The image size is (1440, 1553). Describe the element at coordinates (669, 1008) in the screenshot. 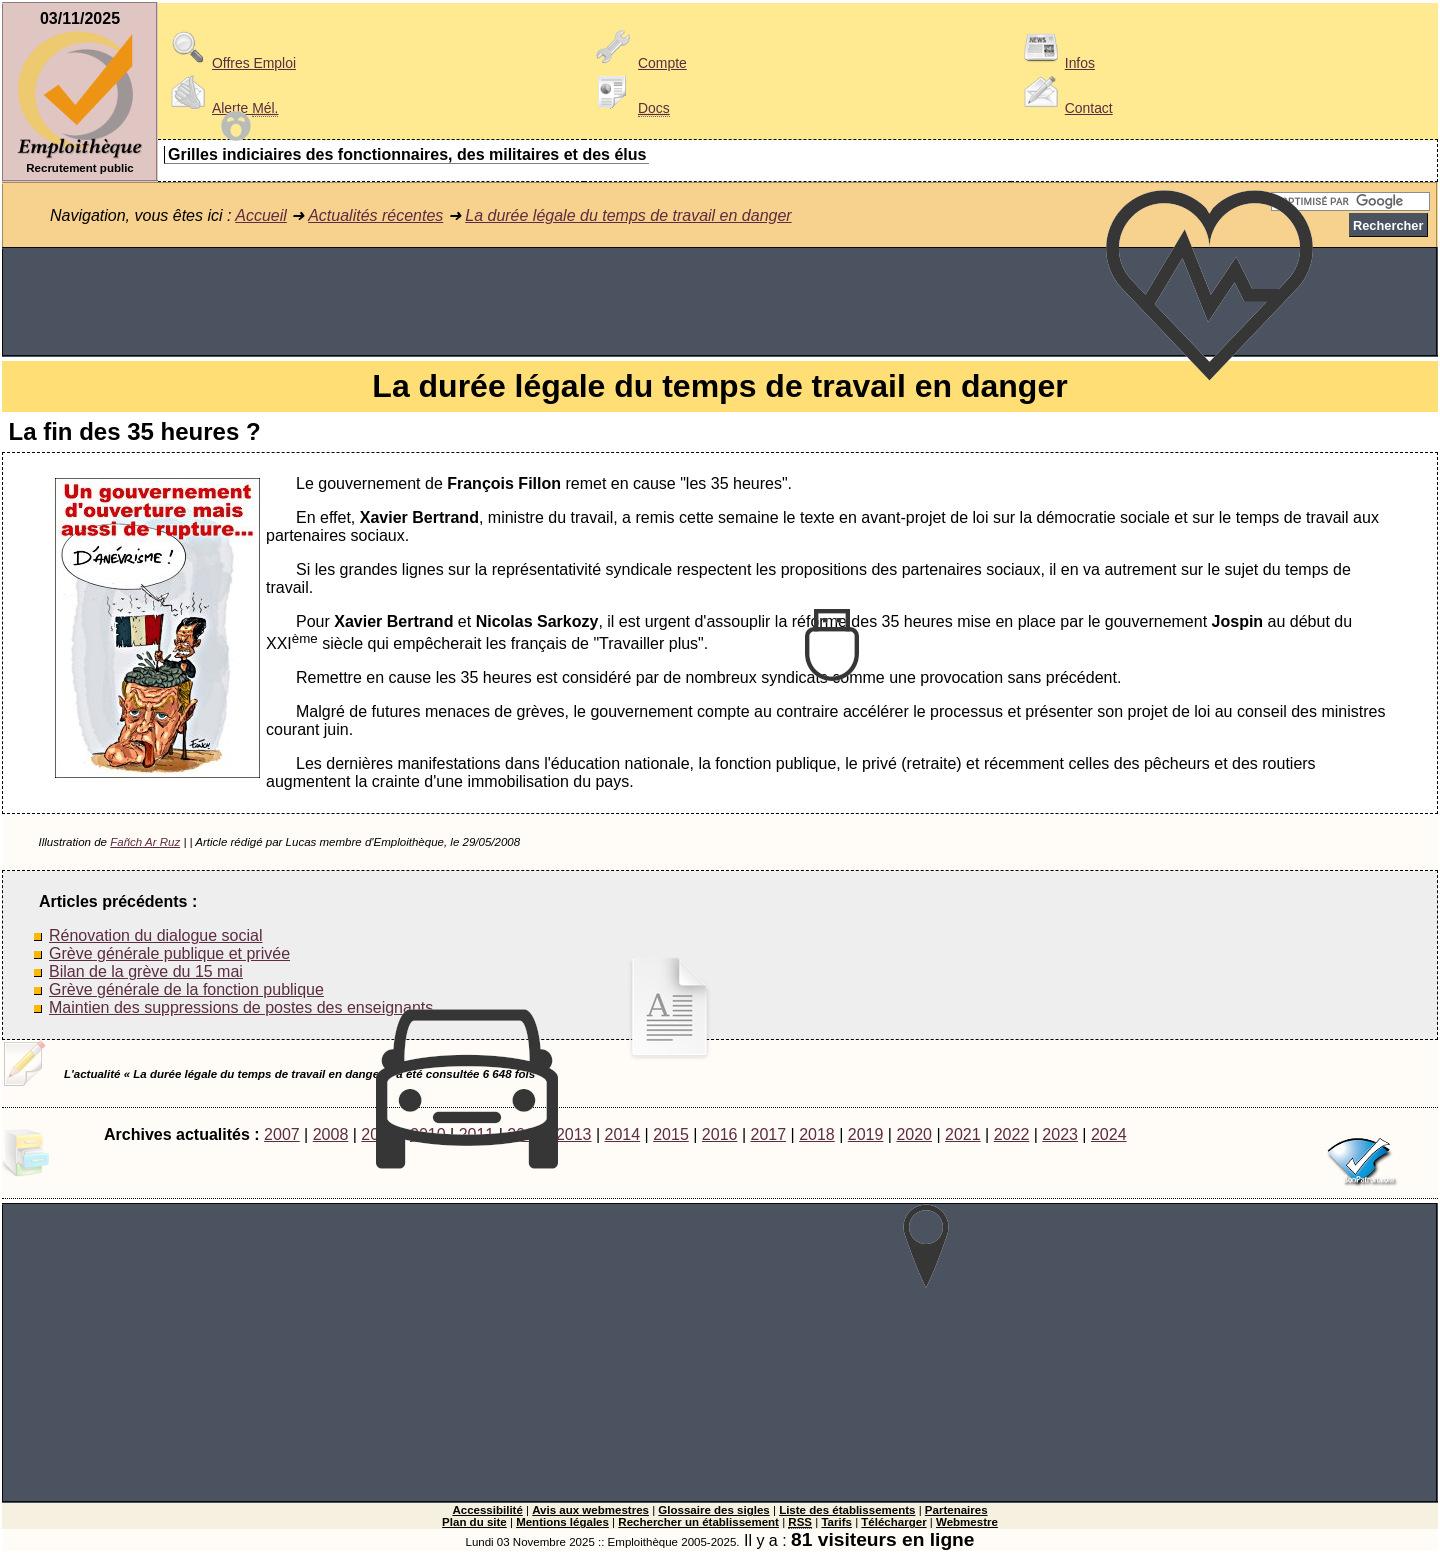

I see `a rich text format document file` at that location.